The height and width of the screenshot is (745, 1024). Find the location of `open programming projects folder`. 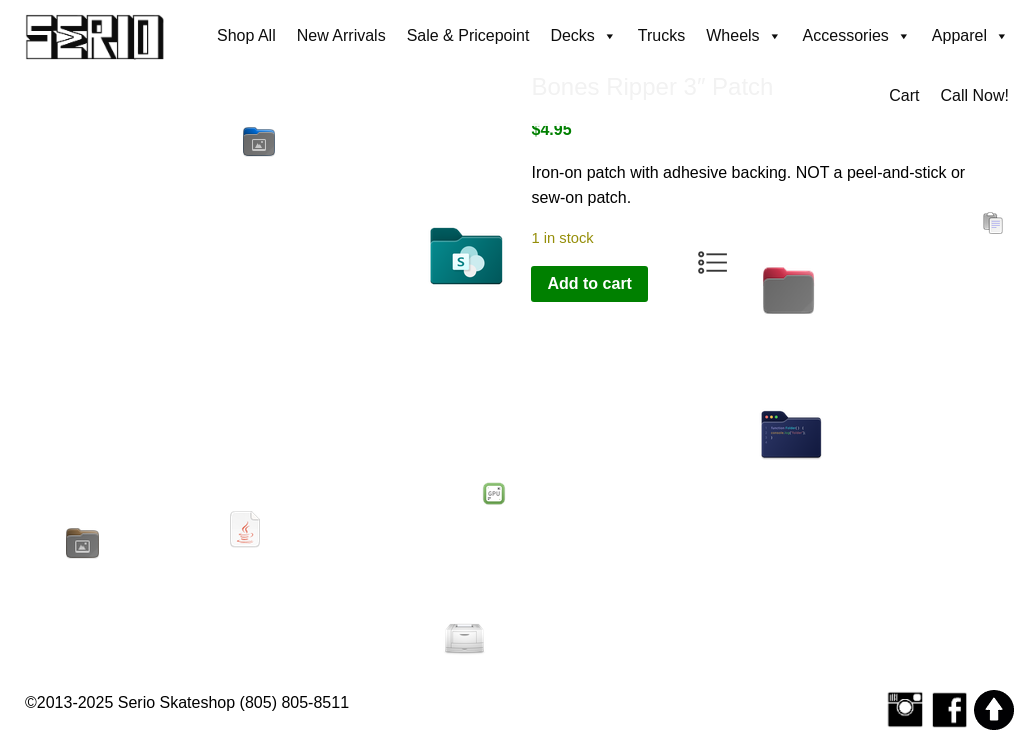

open programming projects folder is located at coordinates (791, 436).